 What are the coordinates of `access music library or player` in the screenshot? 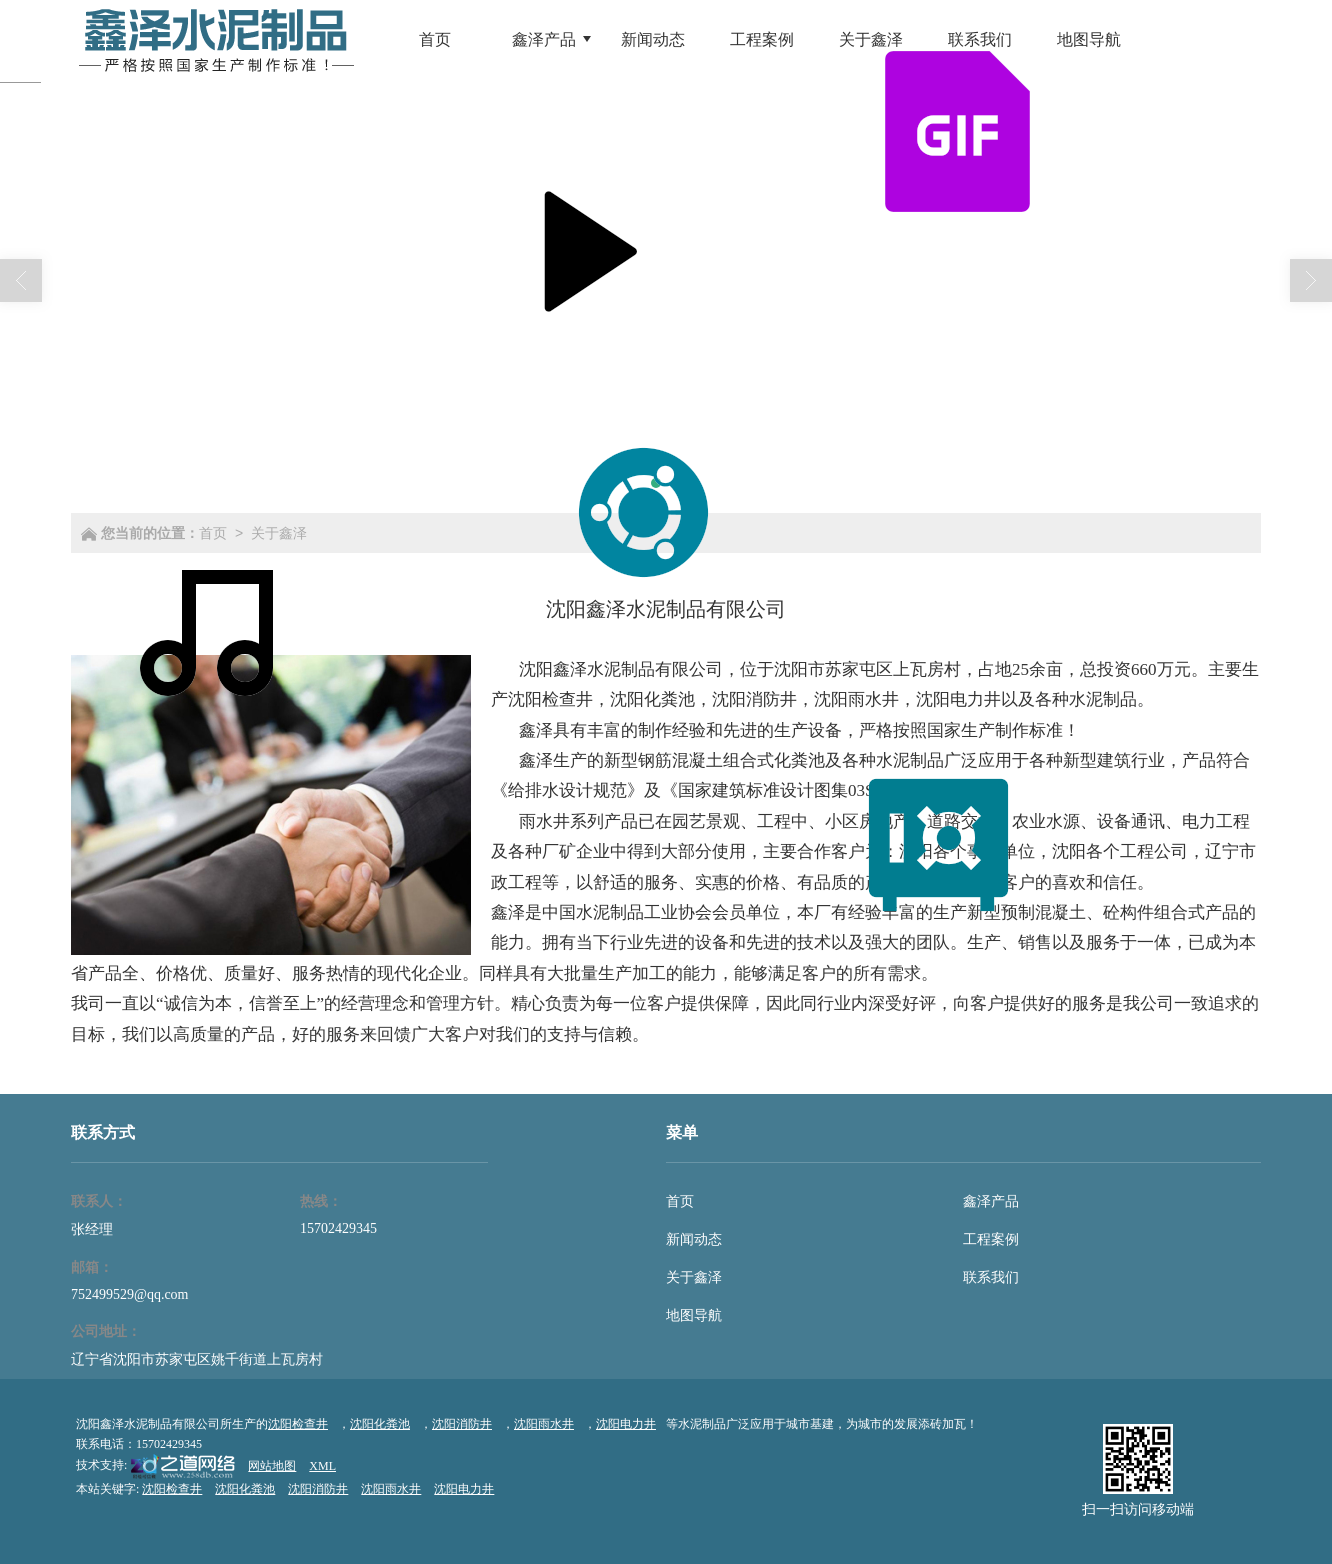 It's located at (217, 633).